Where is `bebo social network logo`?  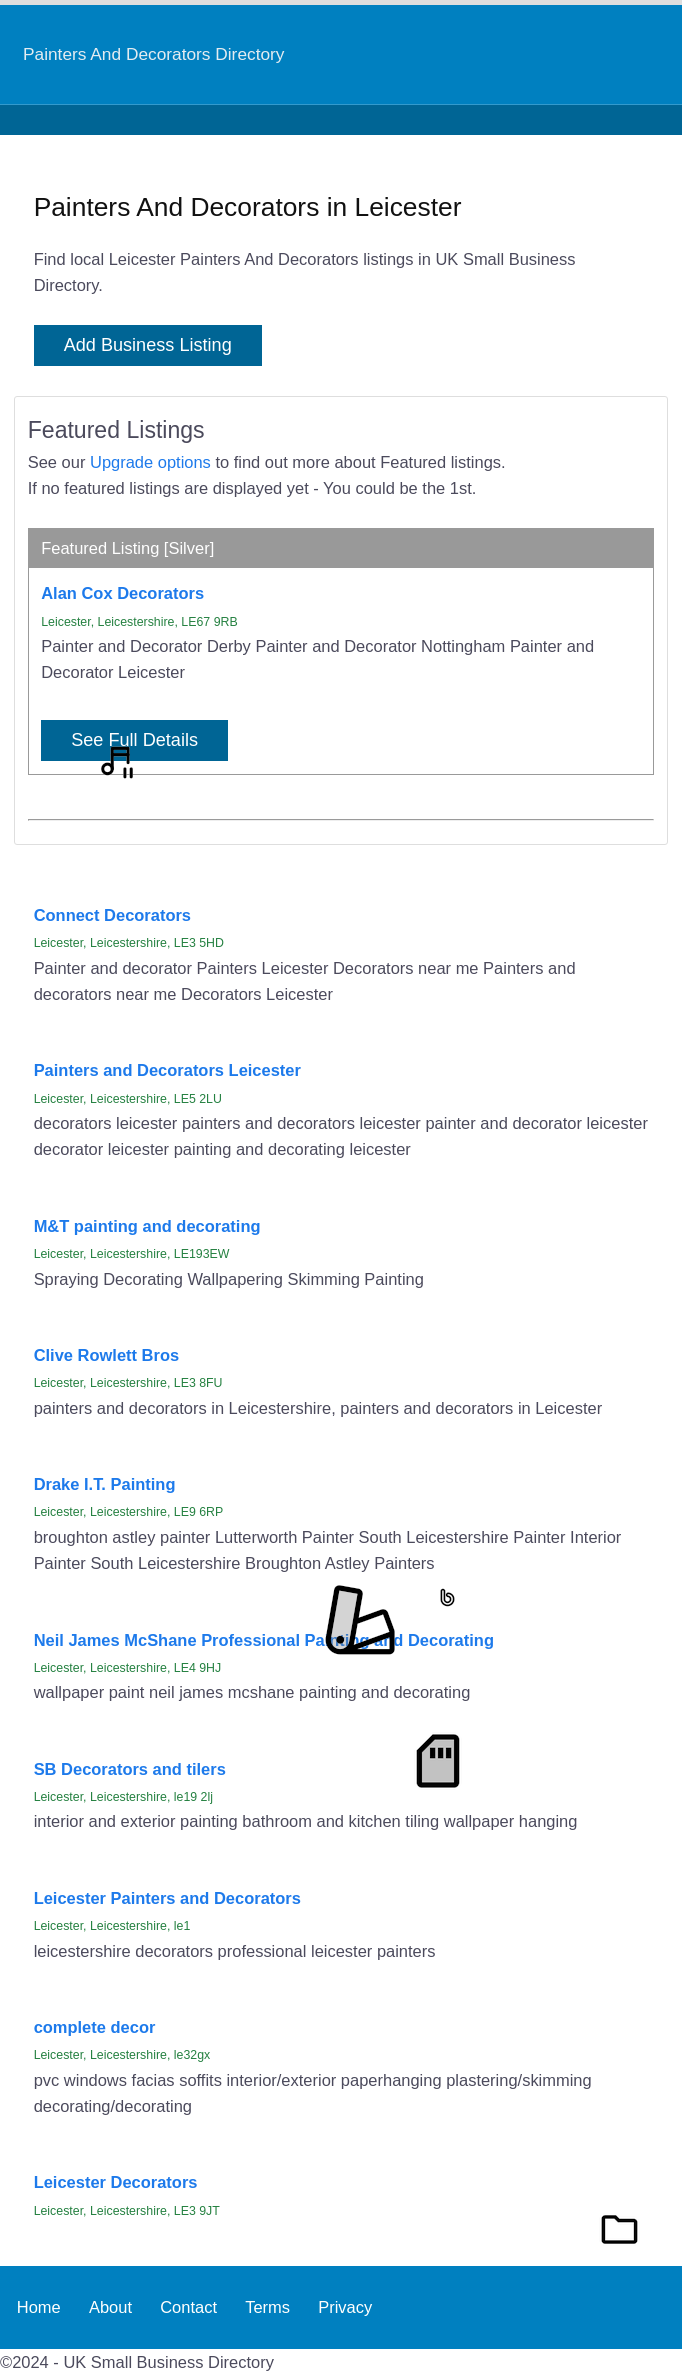
bebo social network logo is located at coordinates (447, 1597).